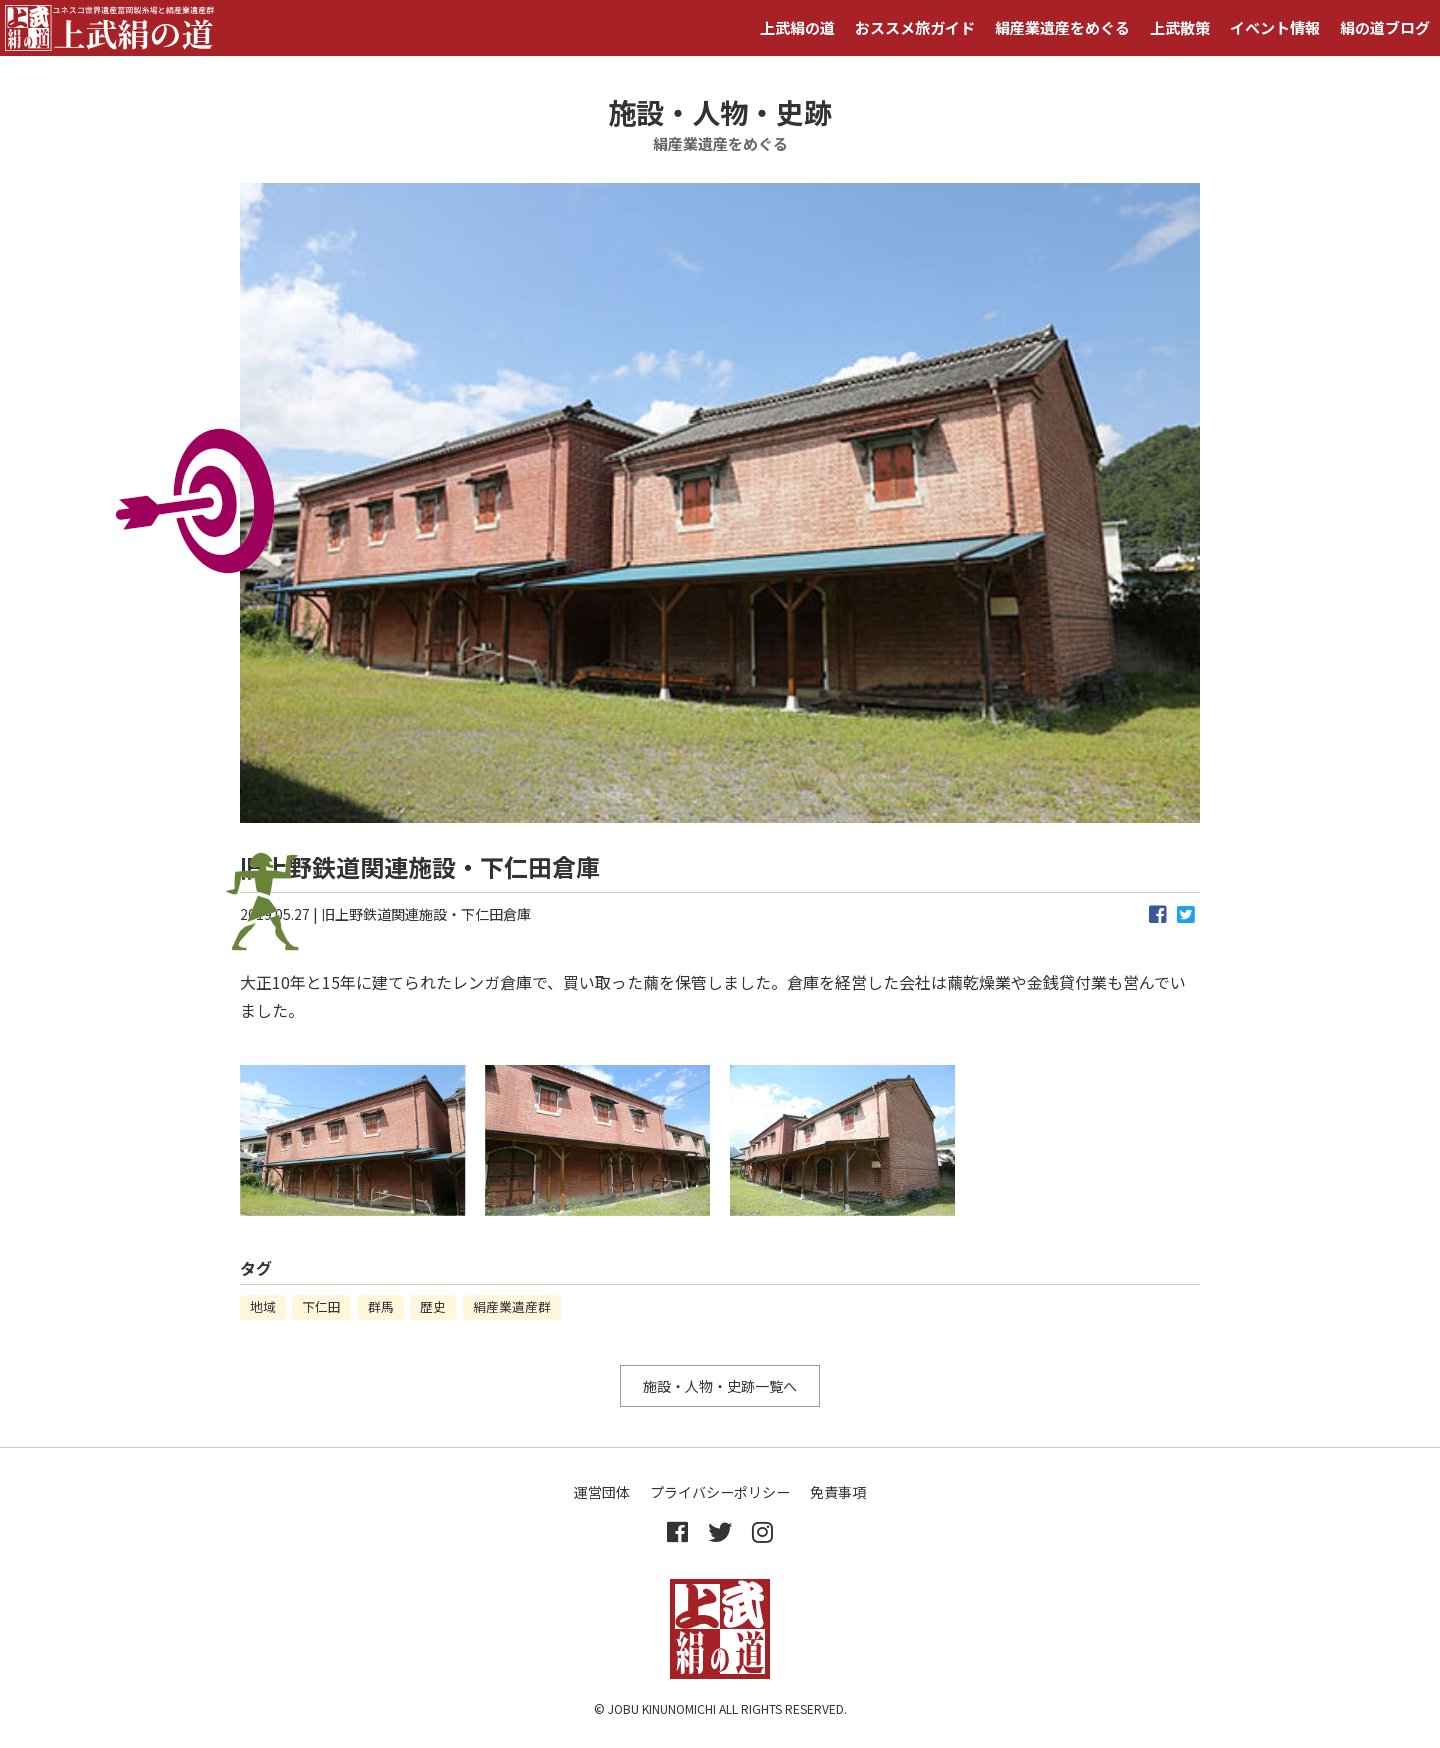 The width and height of the screenshot is (1440, 1748). What do you see at coordinates (195, 501) in the screenshot?
I see `set or view your goals` at bounding box center [195, 501].